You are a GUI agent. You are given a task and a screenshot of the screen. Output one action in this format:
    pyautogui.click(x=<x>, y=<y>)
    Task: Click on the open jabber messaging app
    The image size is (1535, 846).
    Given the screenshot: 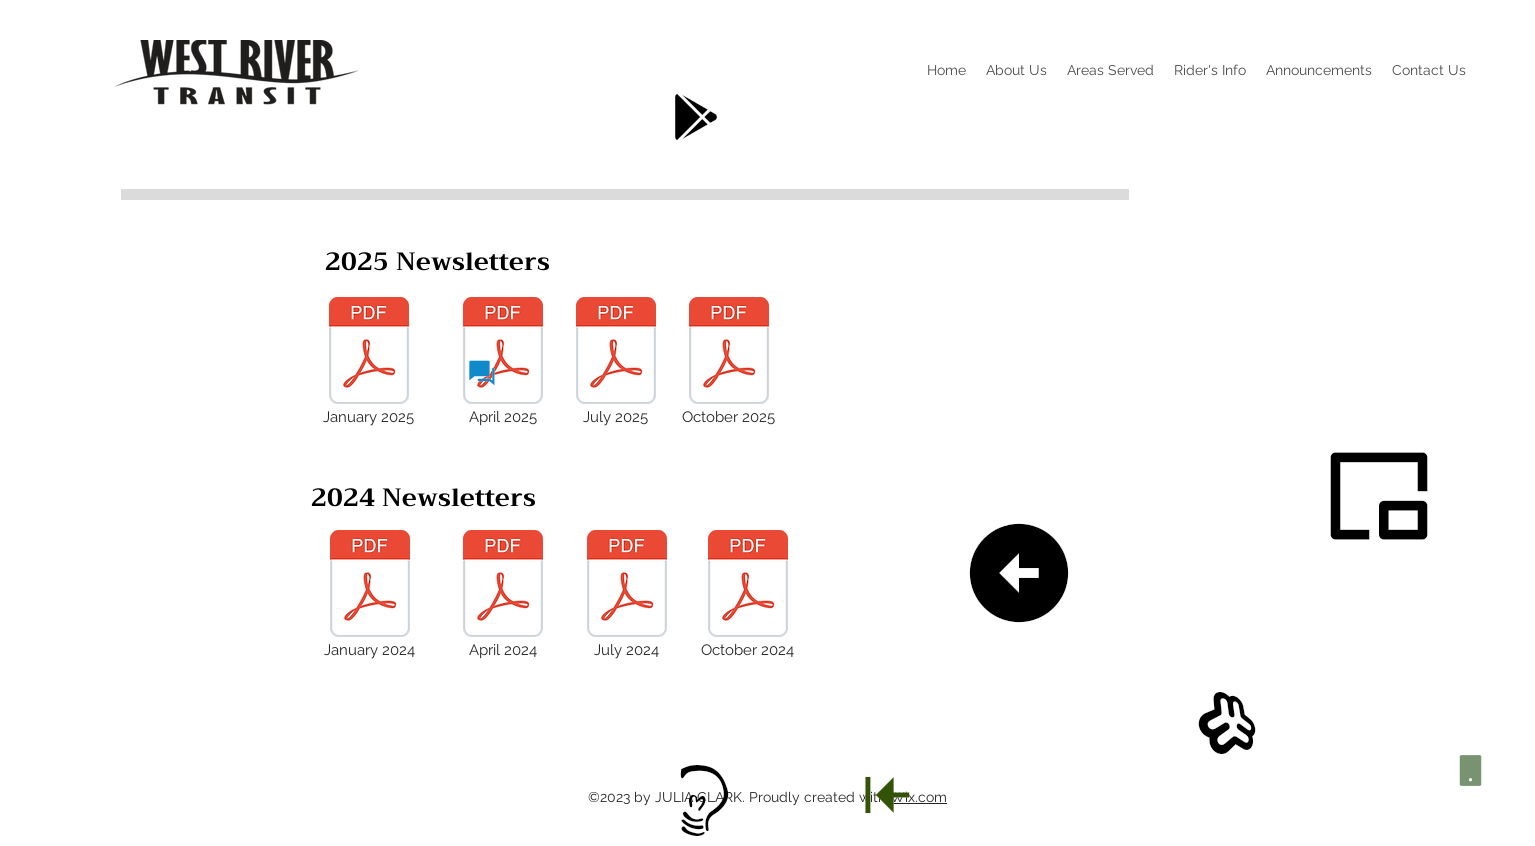 What is the action you would take?
    pyautogui.click(x=704, y=800)
    